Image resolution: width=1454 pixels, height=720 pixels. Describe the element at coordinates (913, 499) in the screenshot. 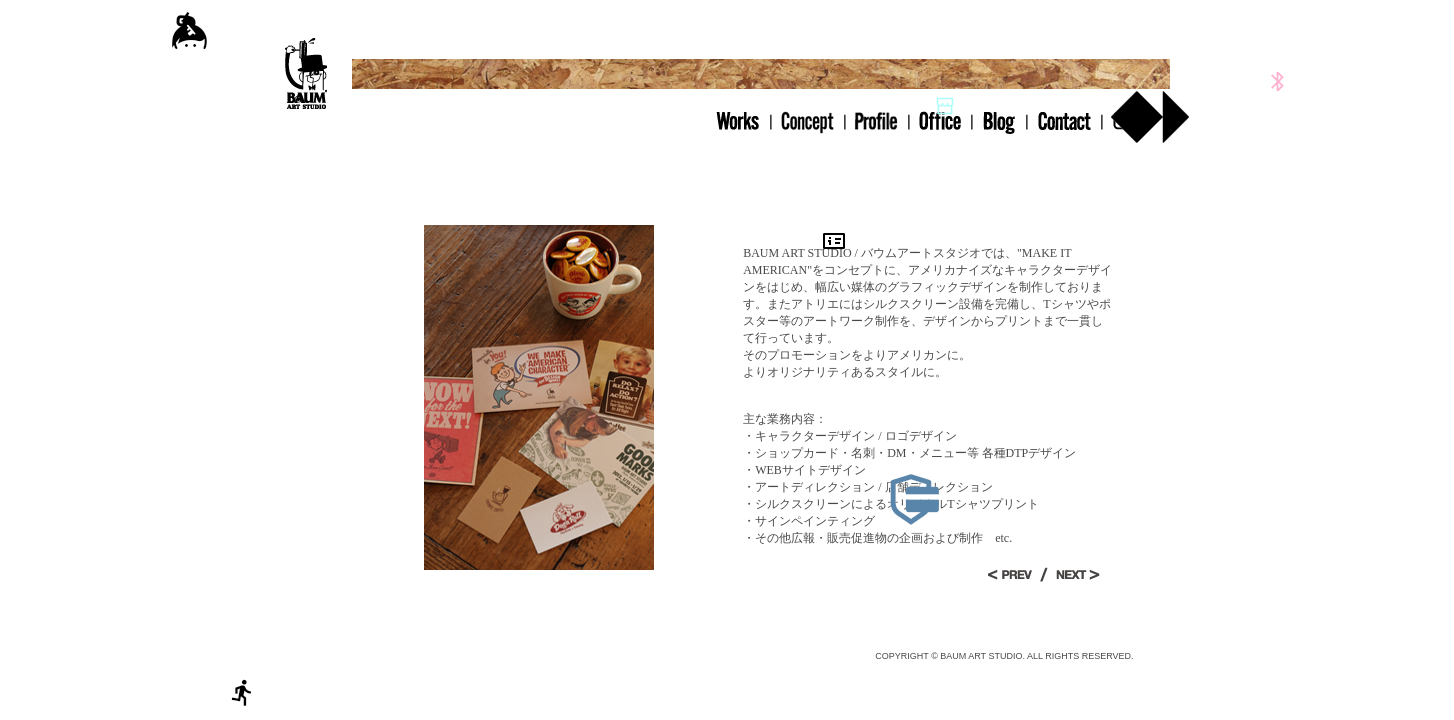

I see `indicates a secure payment method` at that location.